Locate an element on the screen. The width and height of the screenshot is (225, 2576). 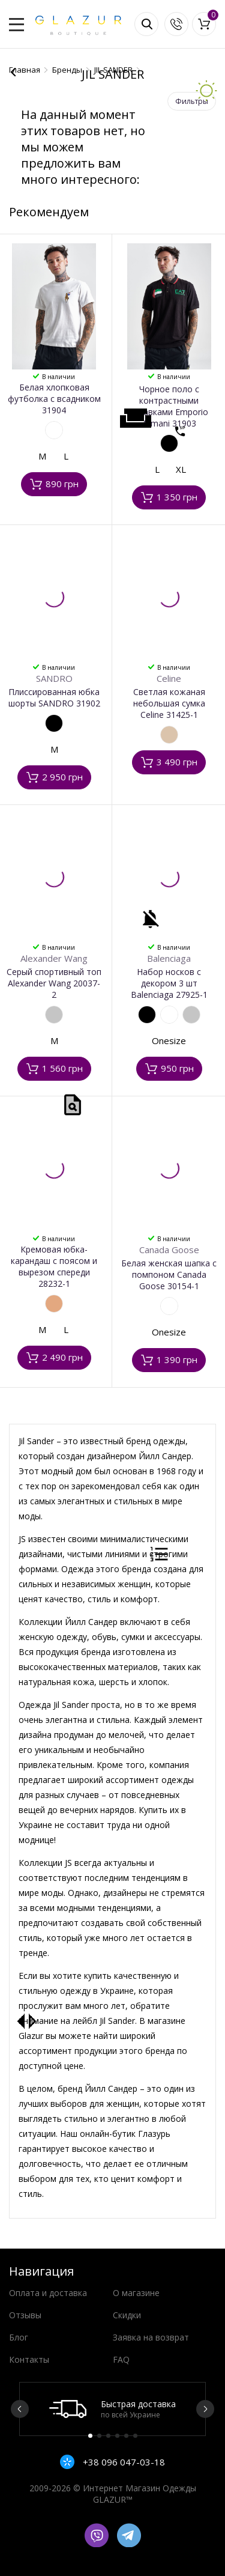
reduce screen brightness is located at coordinates (206, 91).